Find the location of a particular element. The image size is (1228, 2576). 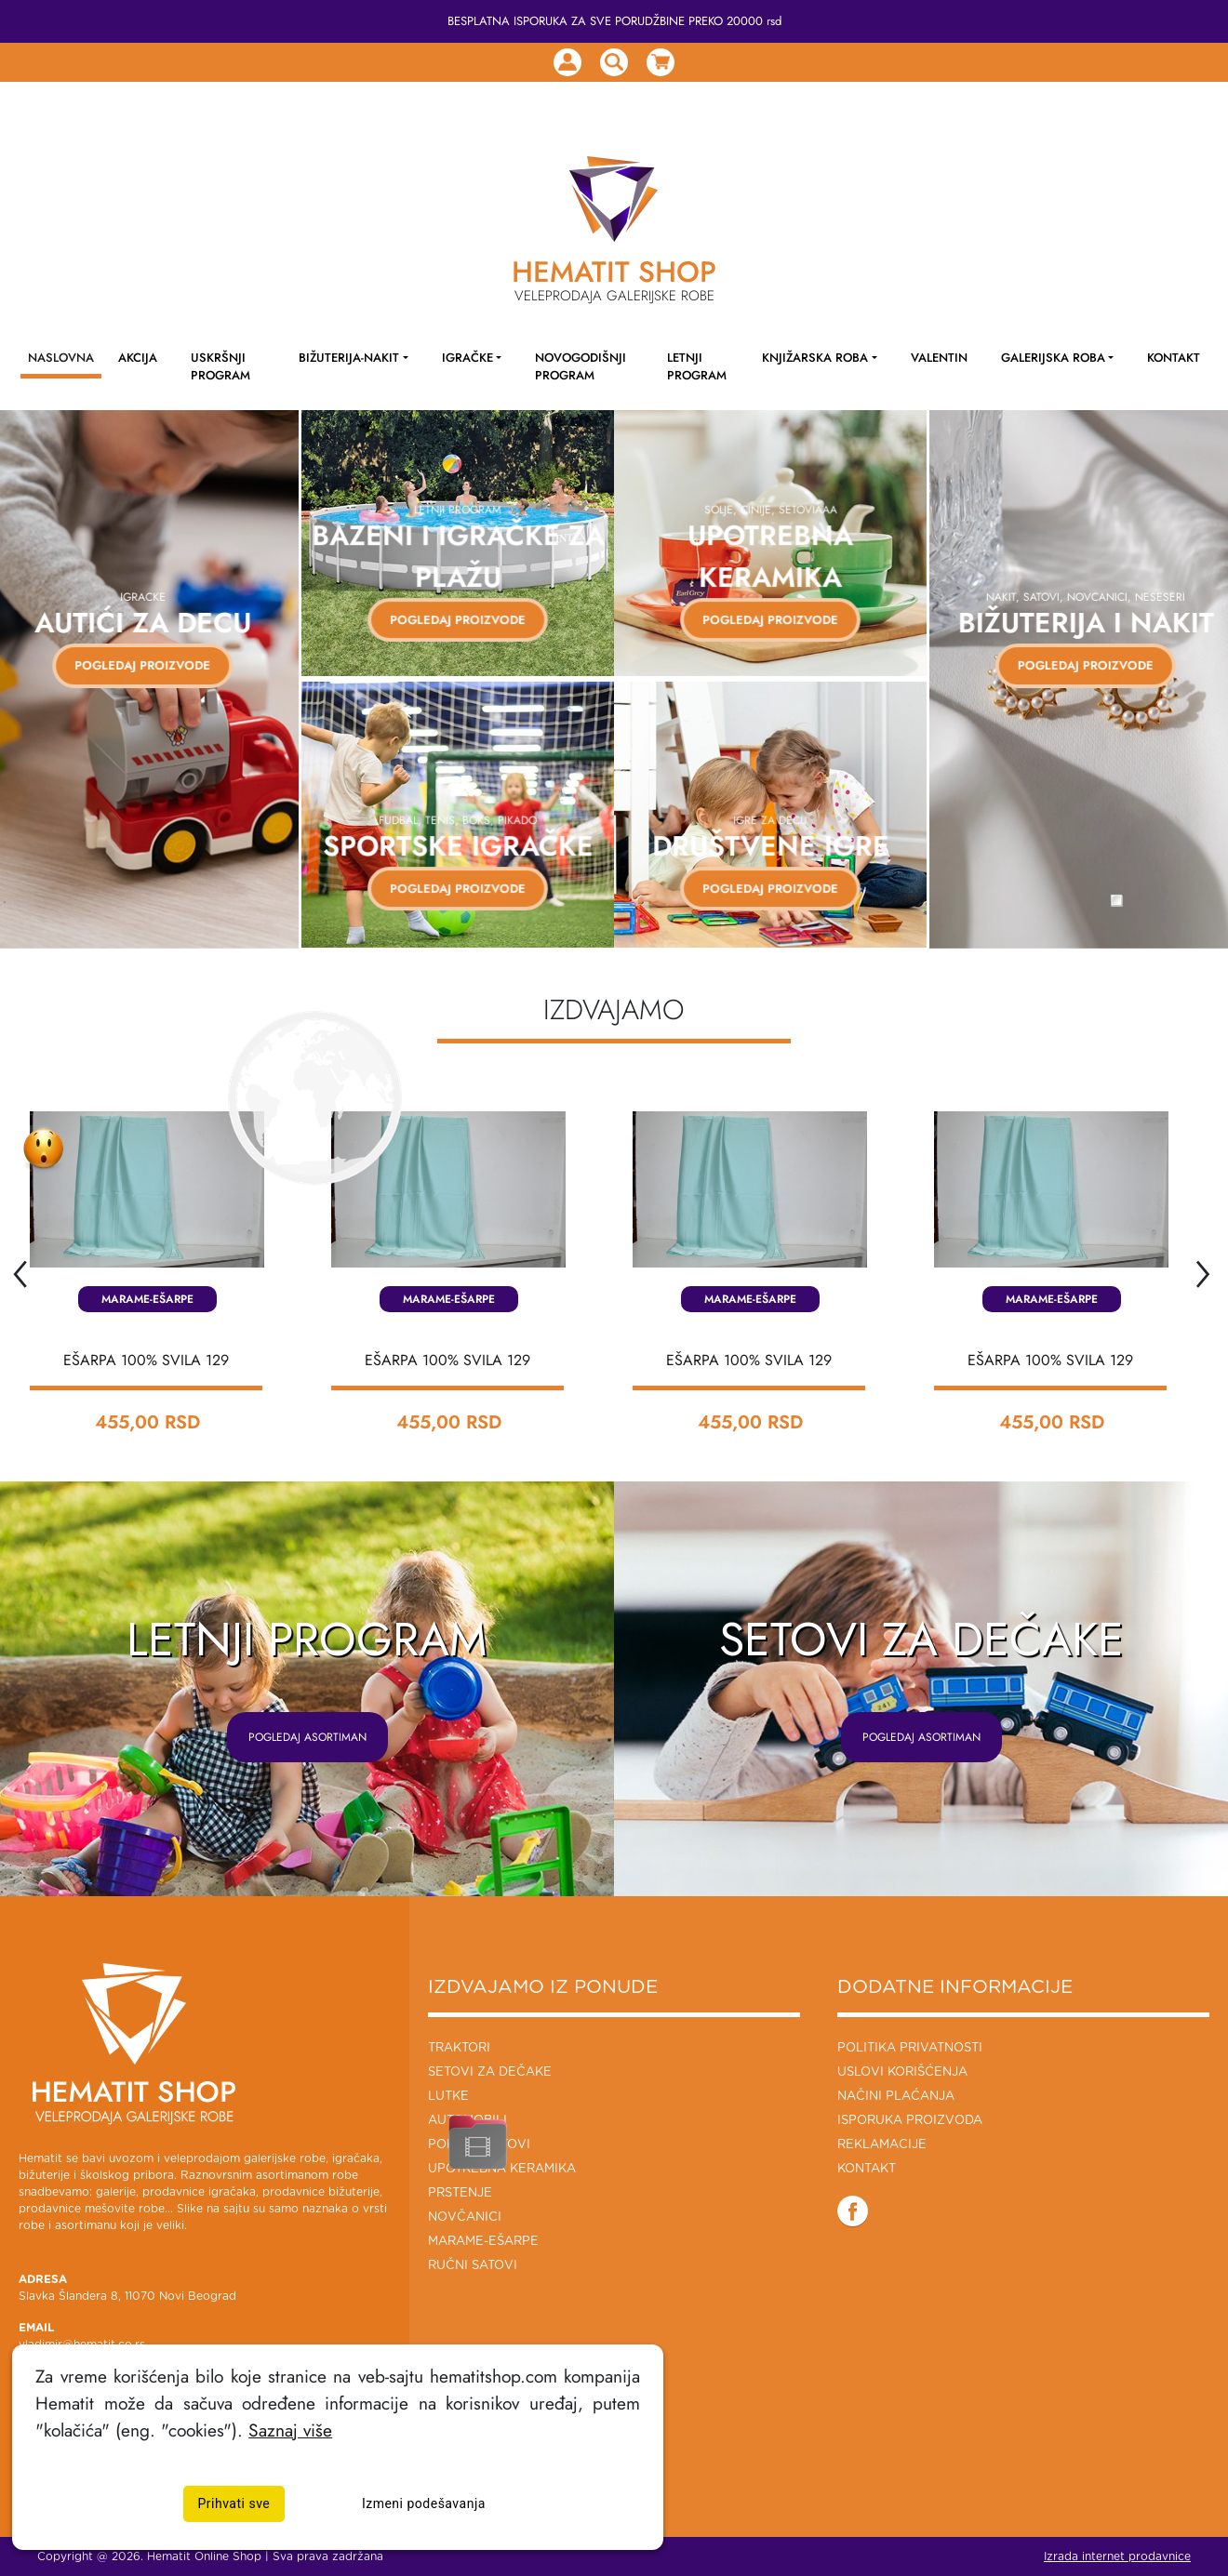

indicates web-based or online content is located at coordinates (314, 1097).